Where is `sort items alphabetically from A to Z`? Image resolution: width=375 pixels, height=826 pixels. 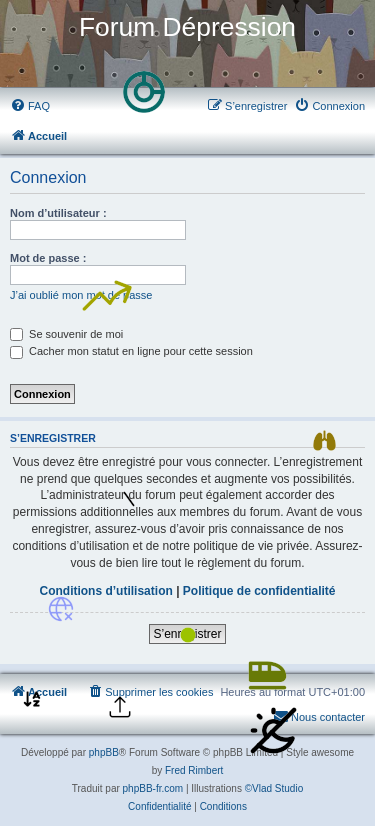
sort items alphabetically from A to Z is located at coordinates (32, 699).